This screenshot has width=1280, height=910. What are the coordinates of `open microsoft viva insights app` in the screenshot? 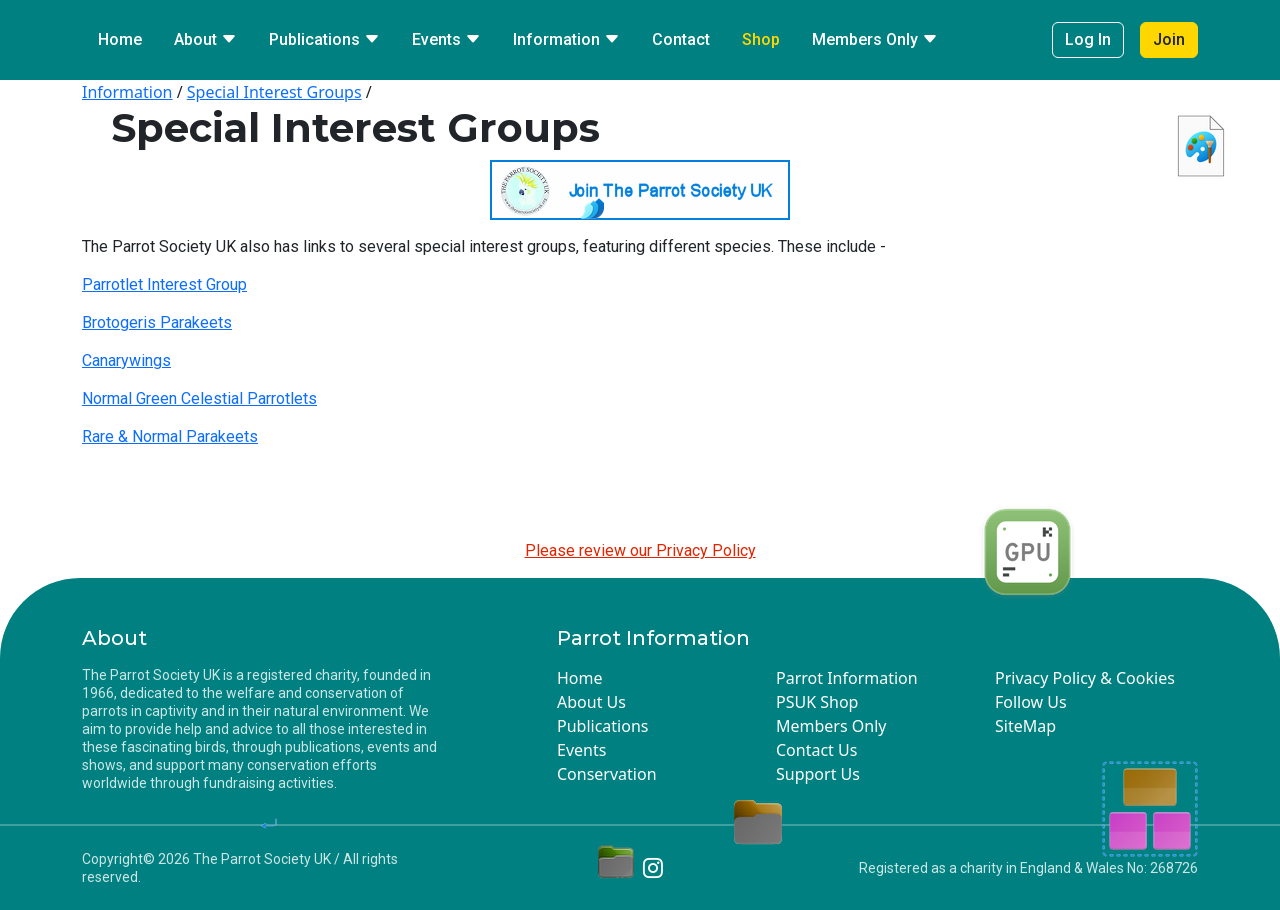 It's located at (592, 208).